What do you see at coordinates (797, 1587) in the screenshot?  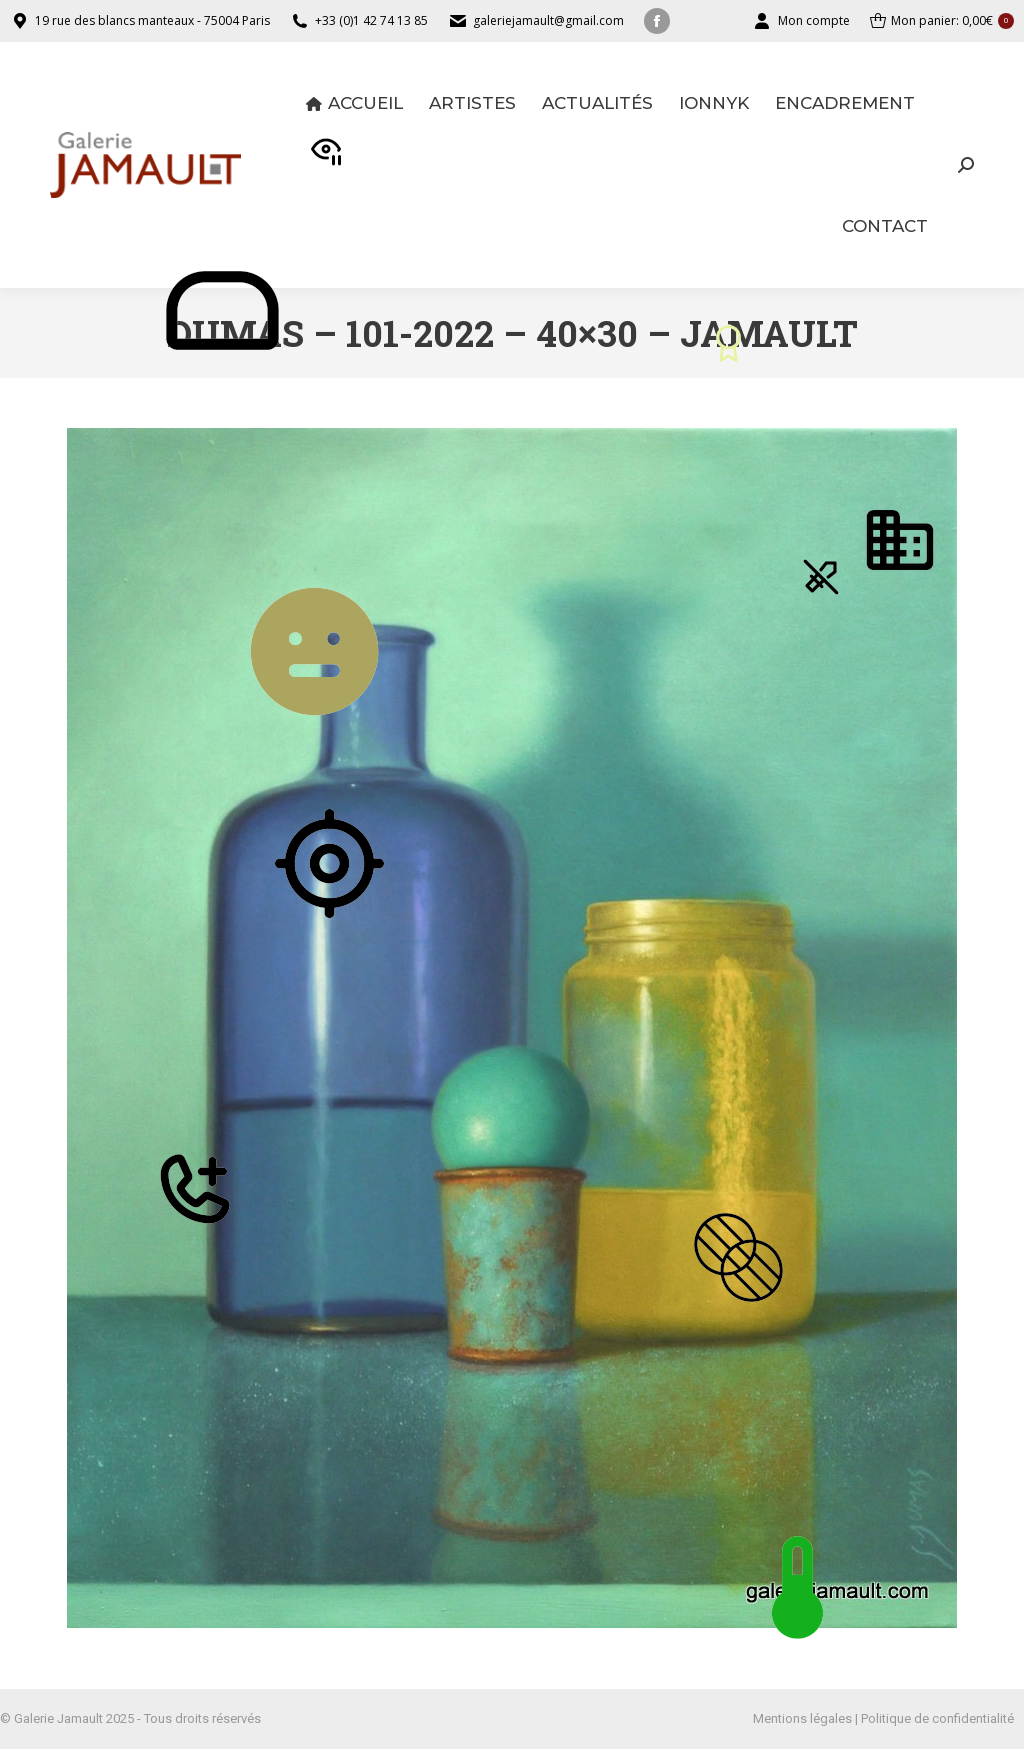 I see `view current temperature` at bounding box center [797, 1587].